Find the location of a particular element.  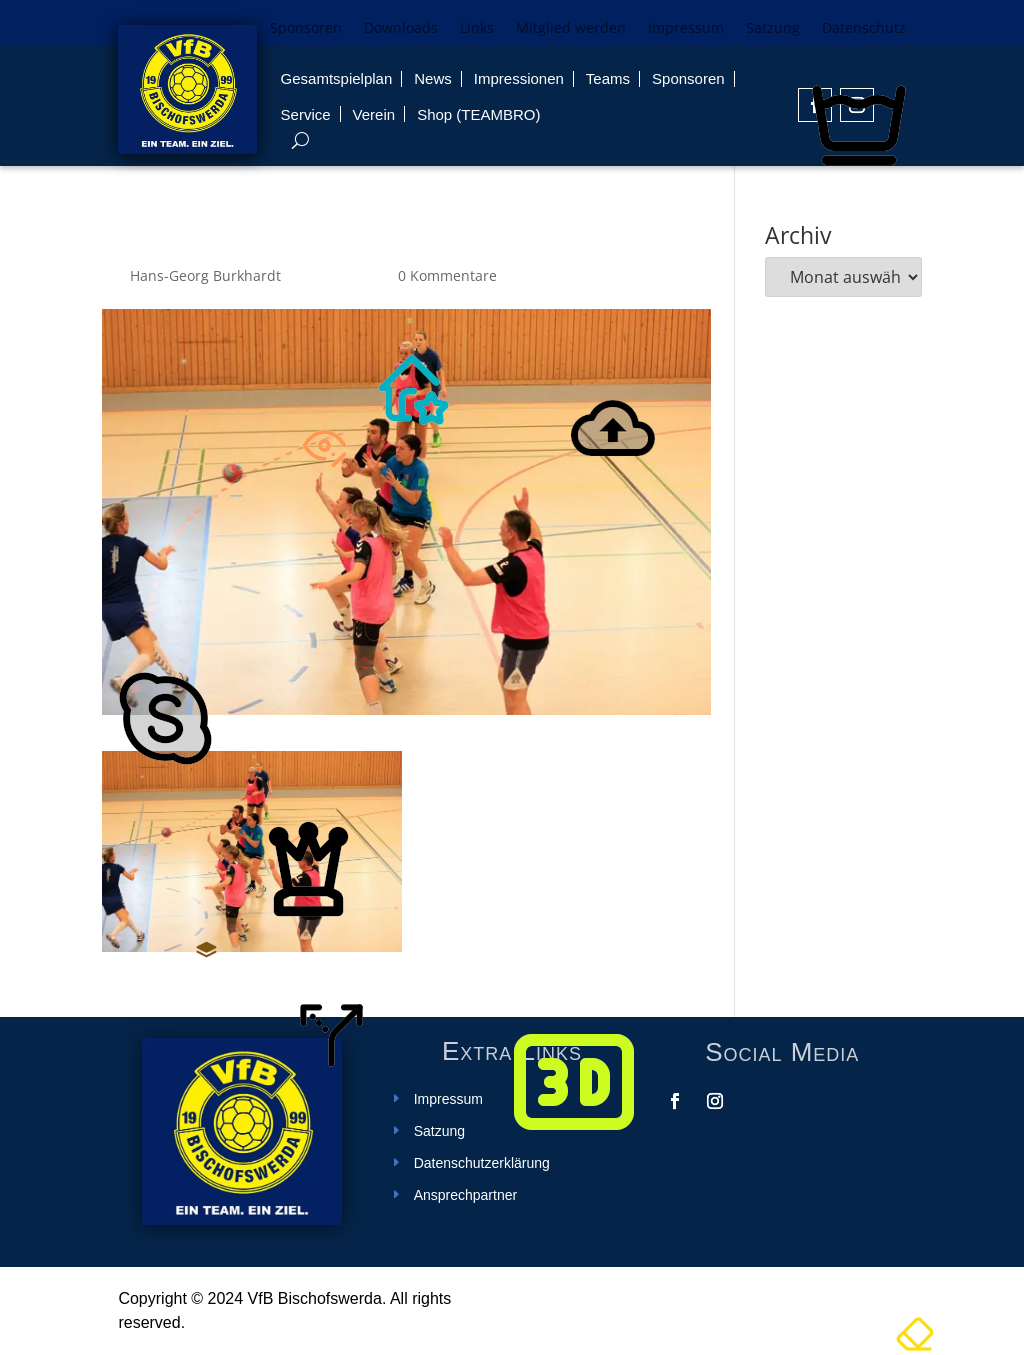

open Skype app is located at coordinates (165, 718).